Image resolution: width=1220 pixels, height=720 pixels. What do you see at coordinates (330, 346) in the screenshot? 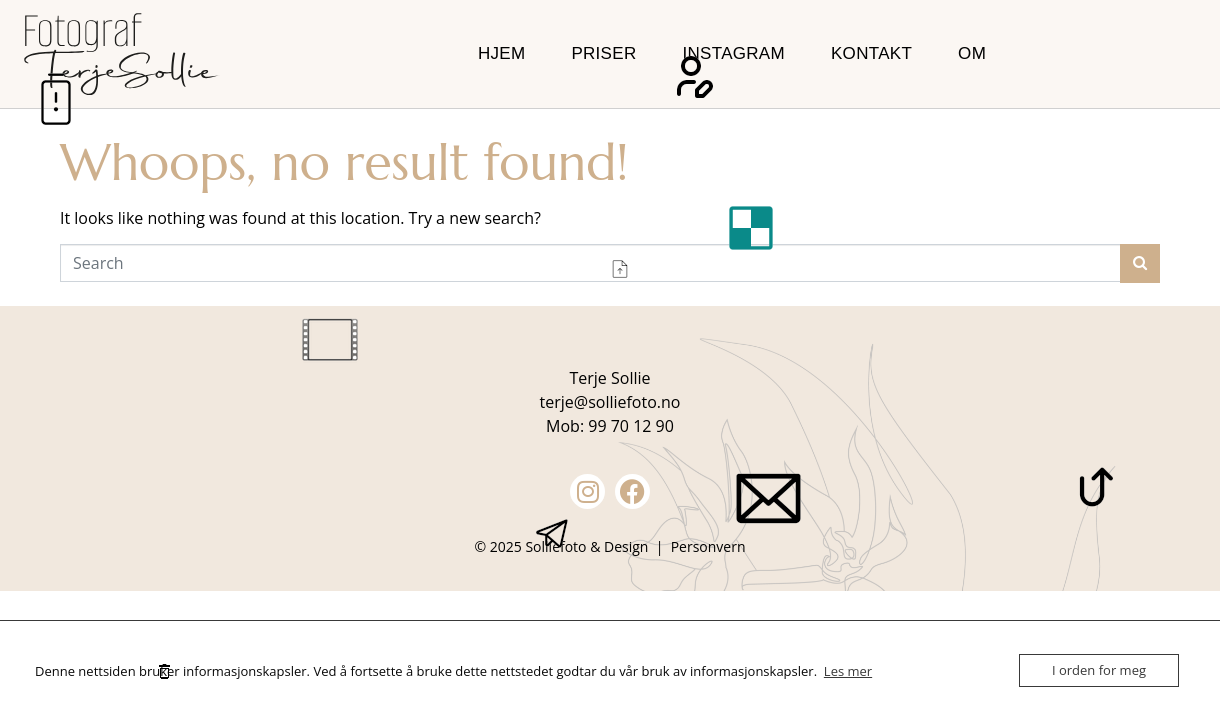
I see `view video or film content` at bounding box center [330, 346].